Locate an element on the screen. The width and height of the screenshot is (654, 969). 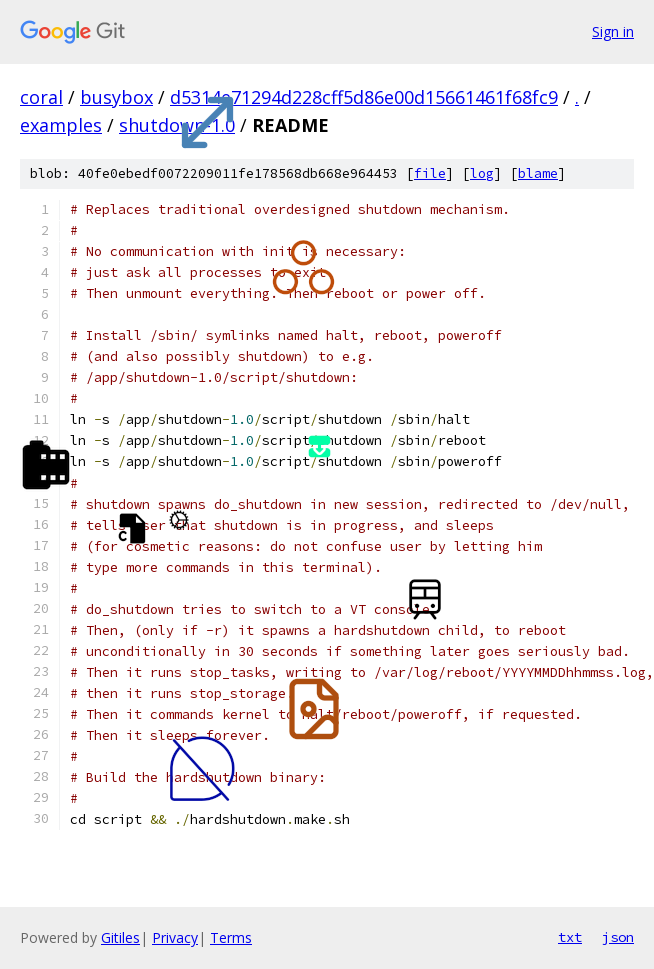
a C programming language source file is located at coordinates (132, 528).